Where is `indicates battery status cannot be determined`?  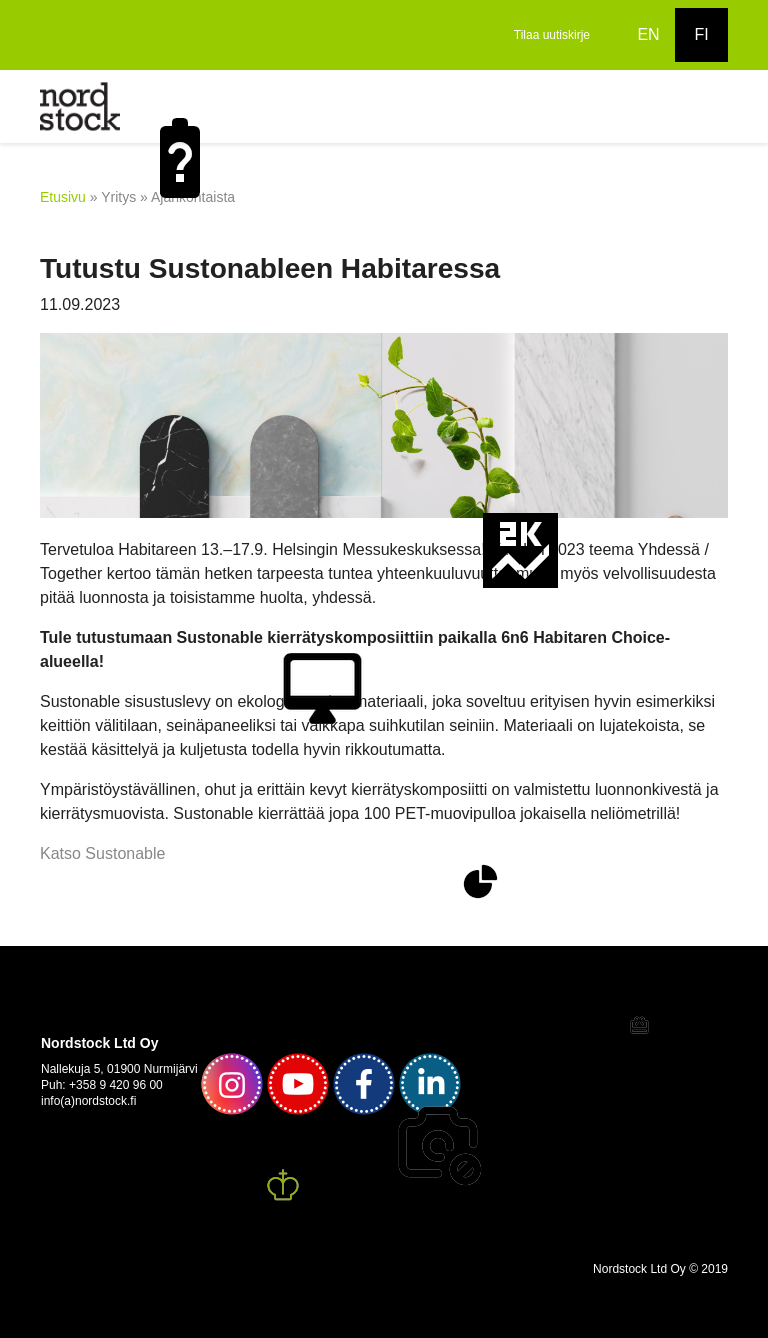
indicates battery status cannot be determined is located at coordinates (180, 158).